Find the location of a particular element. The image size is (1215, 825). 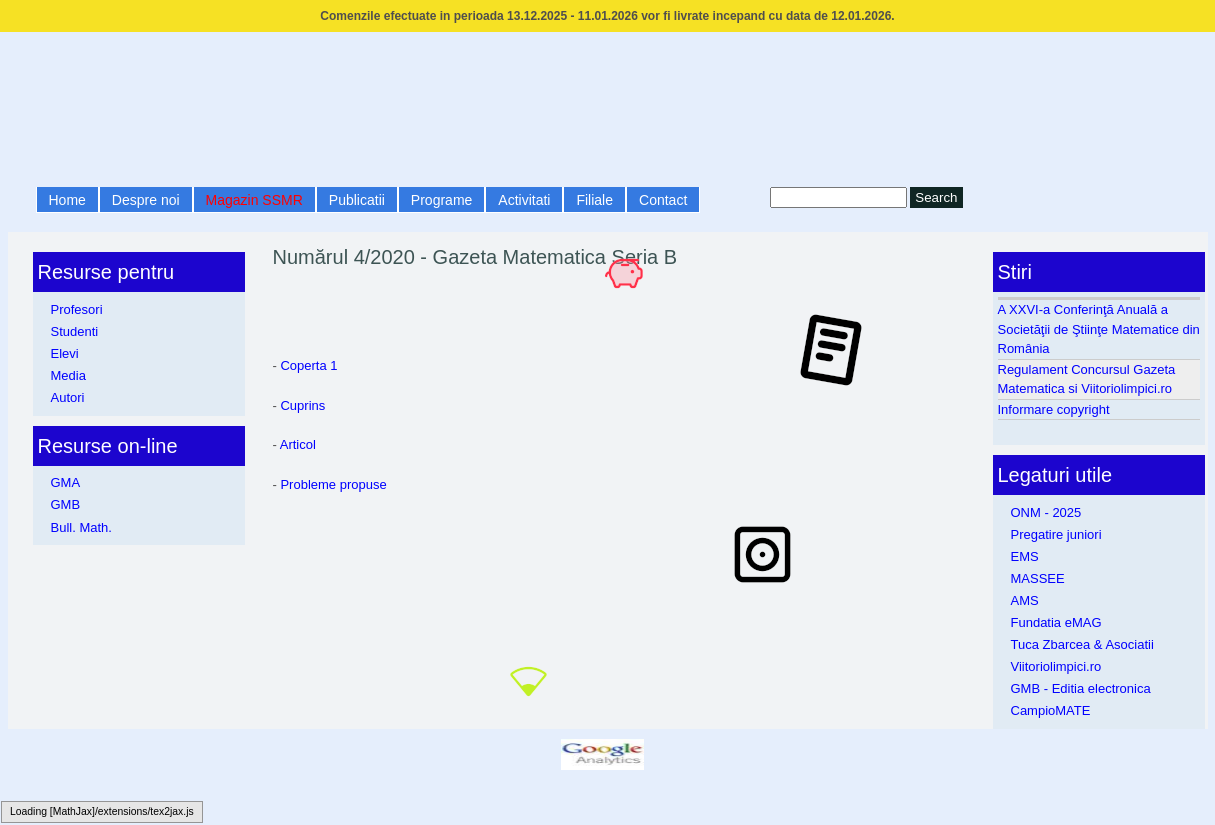

view your resume or CV is located at coordinates (831, 350).